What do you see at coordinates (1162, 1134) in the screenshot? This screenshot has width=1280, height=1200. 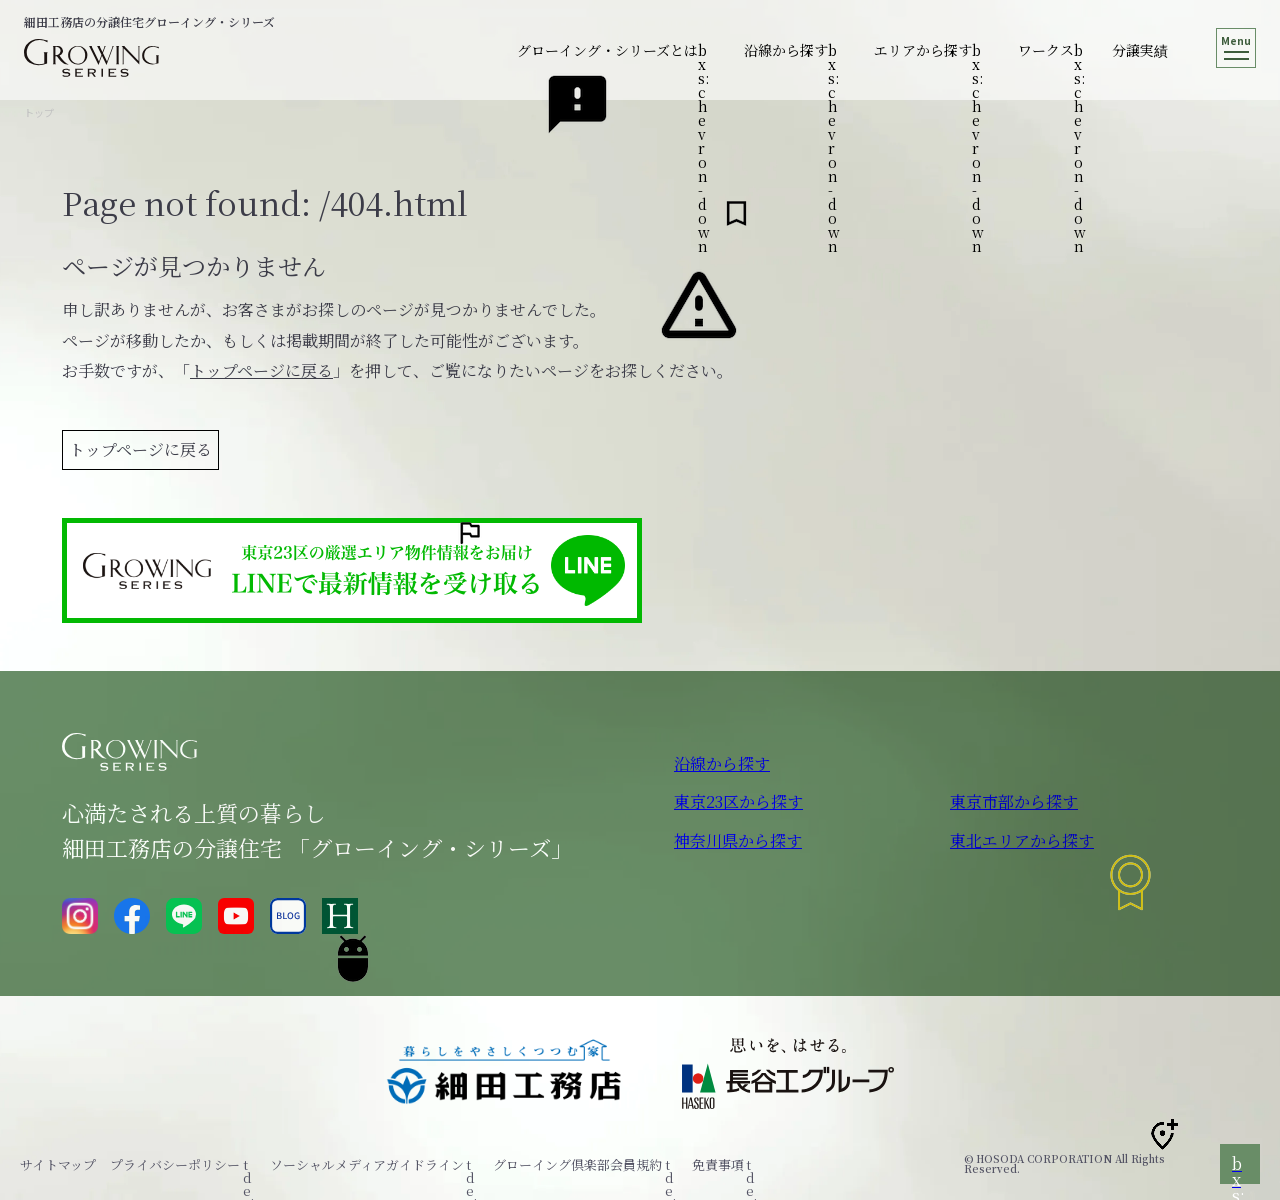 I see `add a new location pin to the map` at bounding box center [1162, 1134].